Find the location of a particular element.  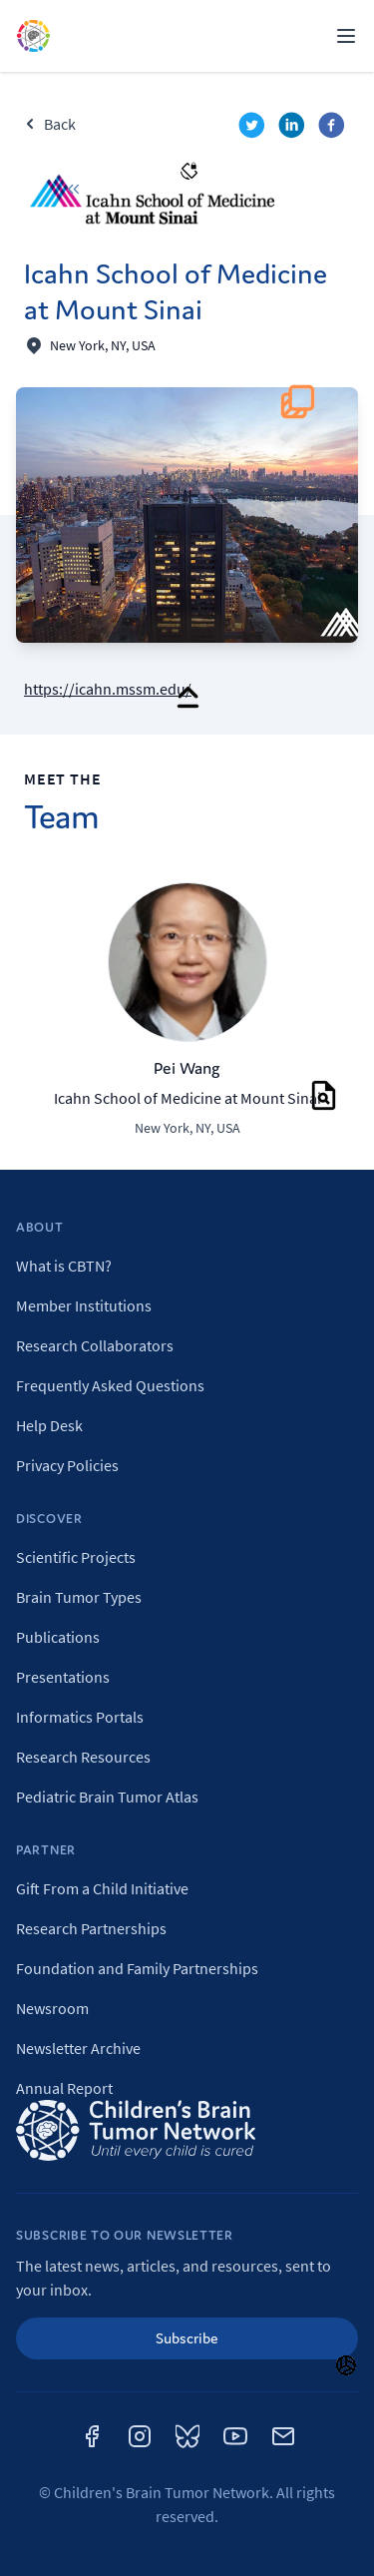

go back to the beginning or first page is located at coordinates (73, 189).